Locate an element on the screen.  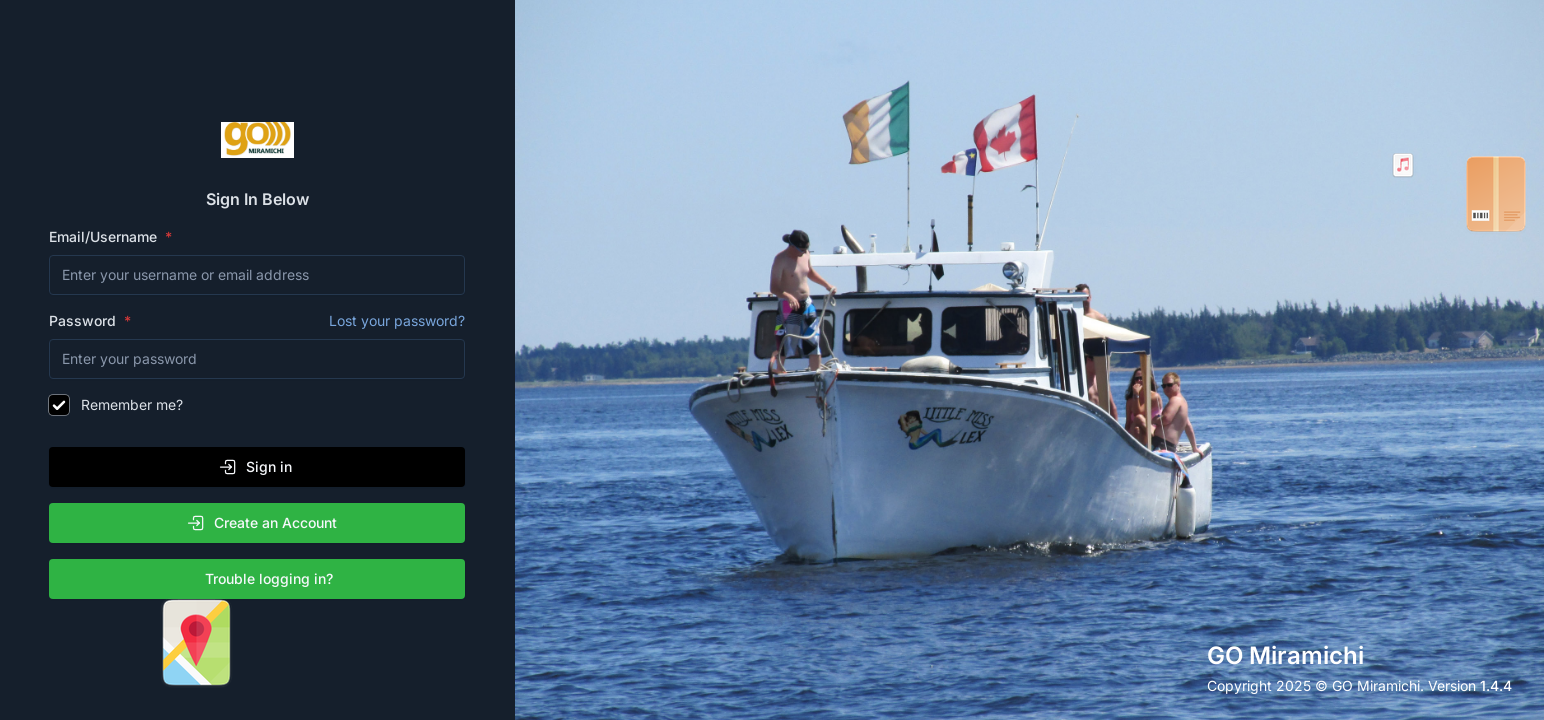
an audio or music file is located at coordinates (1403, 165).